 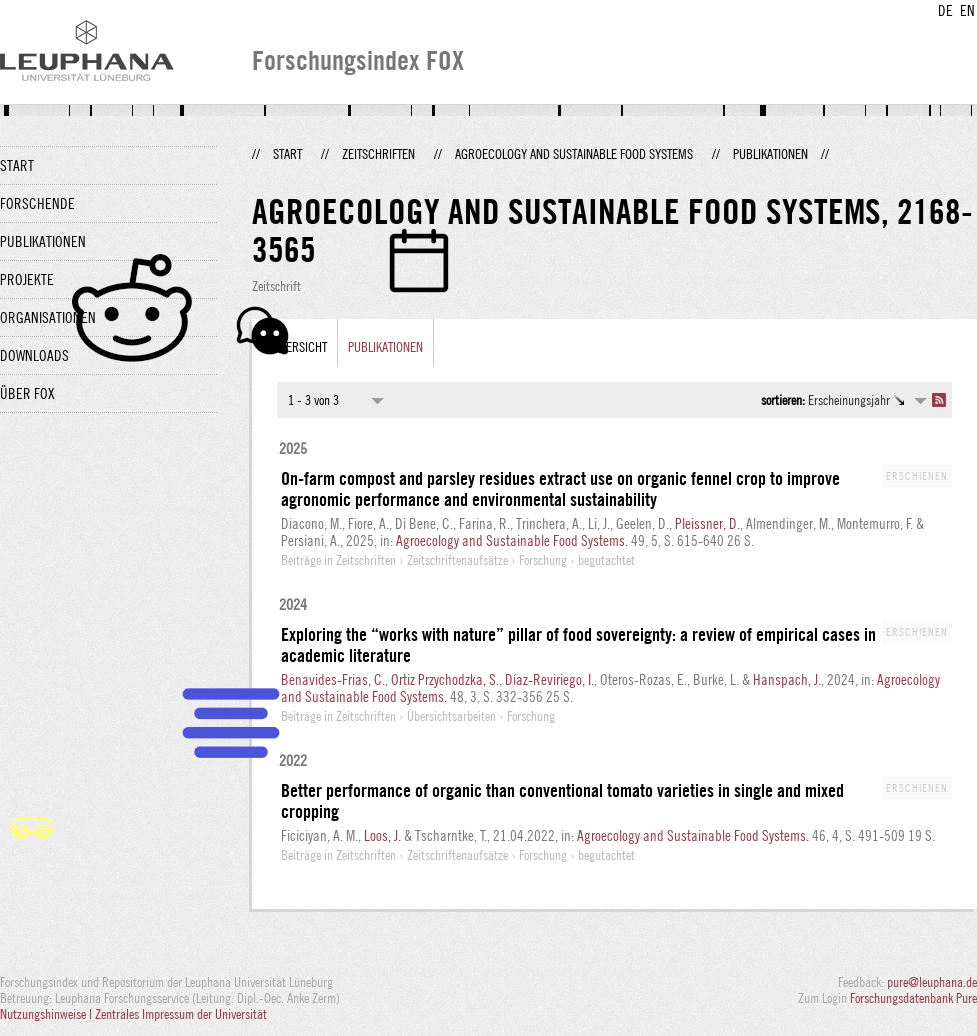 What do you see at coordinates (231, 725) in the screenshot?
I see `center align text` at bounding box center [231, 725].